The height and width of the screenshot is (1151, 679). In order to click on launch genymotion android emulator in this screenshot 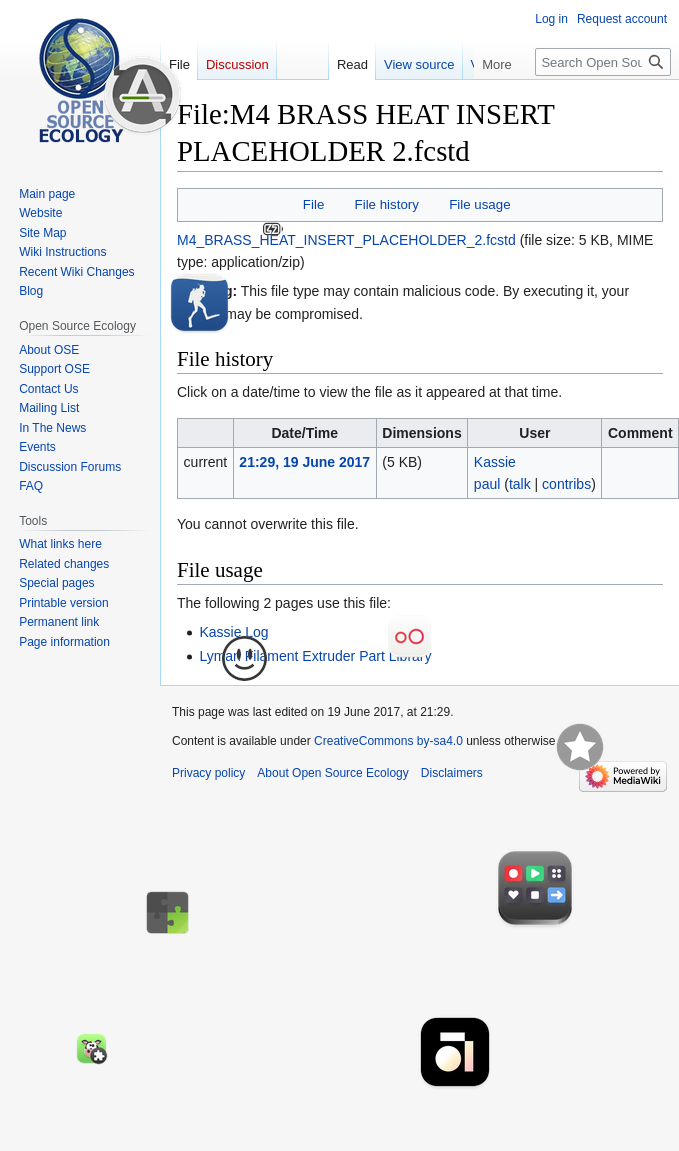, I will do `click(409, 636)`.